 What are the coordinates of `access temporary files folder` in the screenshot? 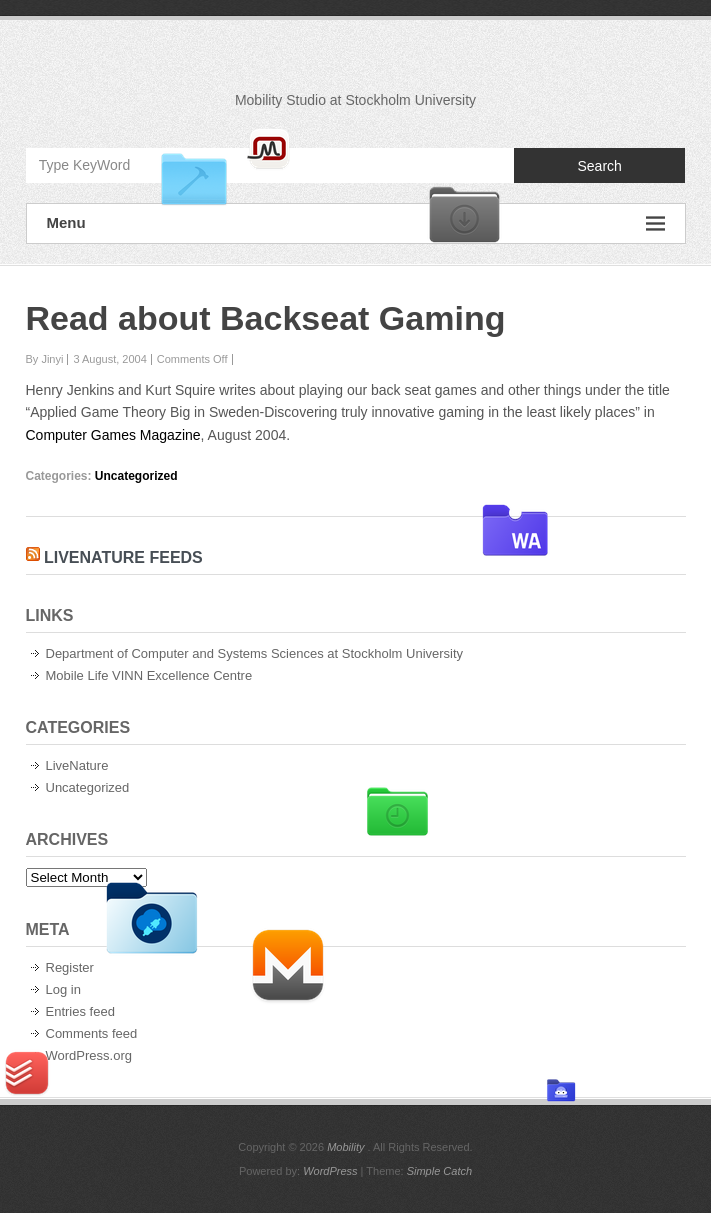 It's located at (397, 811).